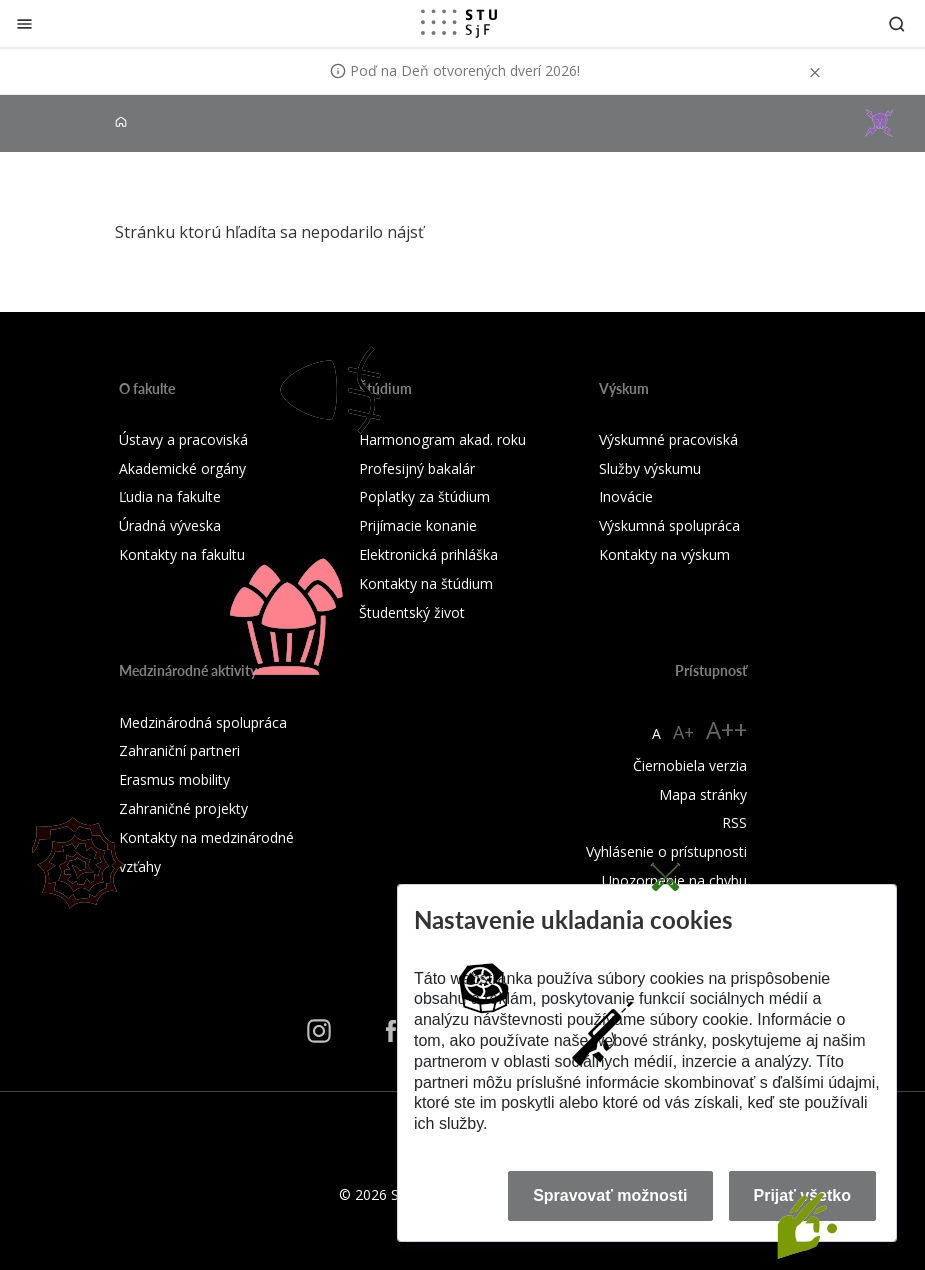 The width and height of the screenshot is (925, 1270). Describe the element at coordinates (665, 877) in the screenshot. I see `access water sports or kayaking activities` at that location.